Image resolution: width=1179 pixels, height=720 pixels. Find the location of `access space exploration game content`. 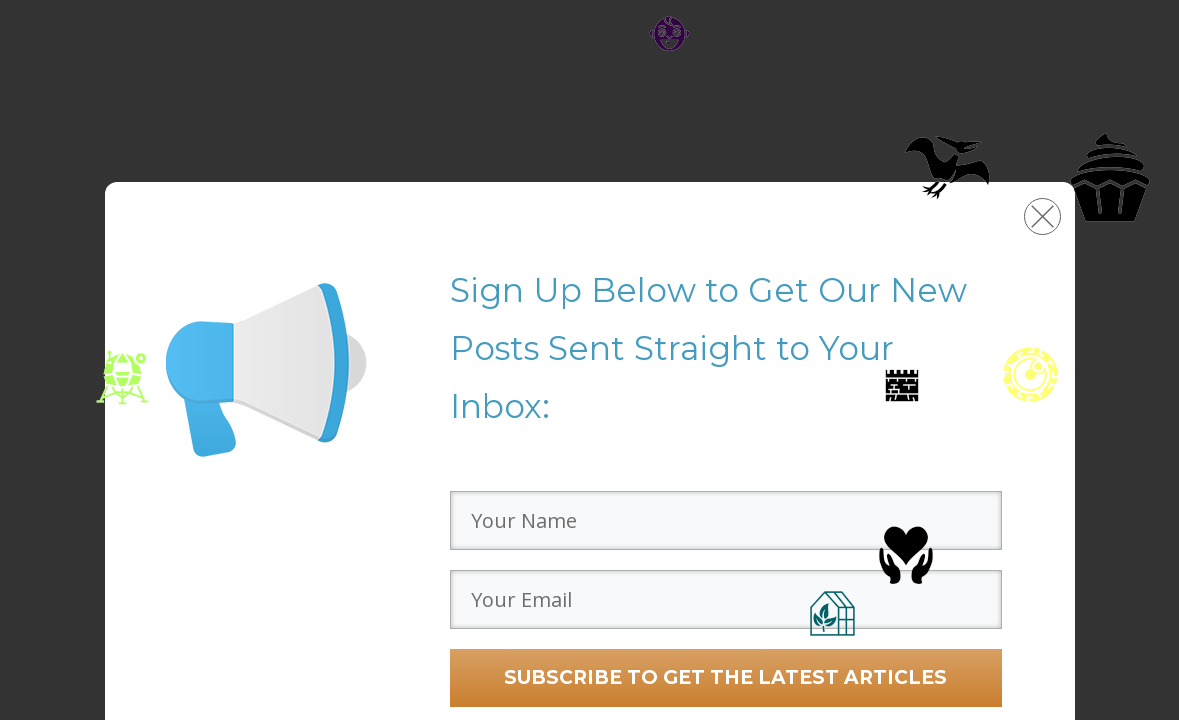

access space exploration game content is located at coordinates (122, 377).